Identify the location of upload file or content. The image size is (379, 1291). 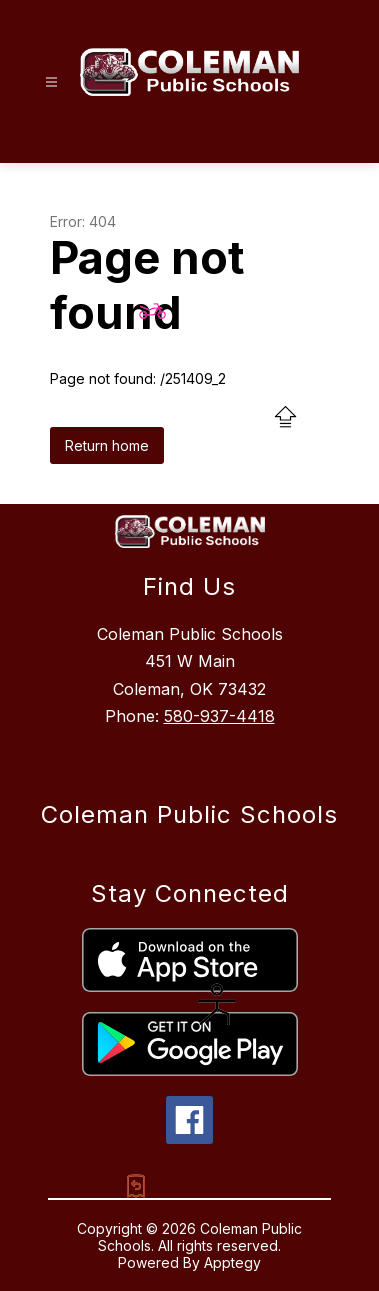
(285, 417).